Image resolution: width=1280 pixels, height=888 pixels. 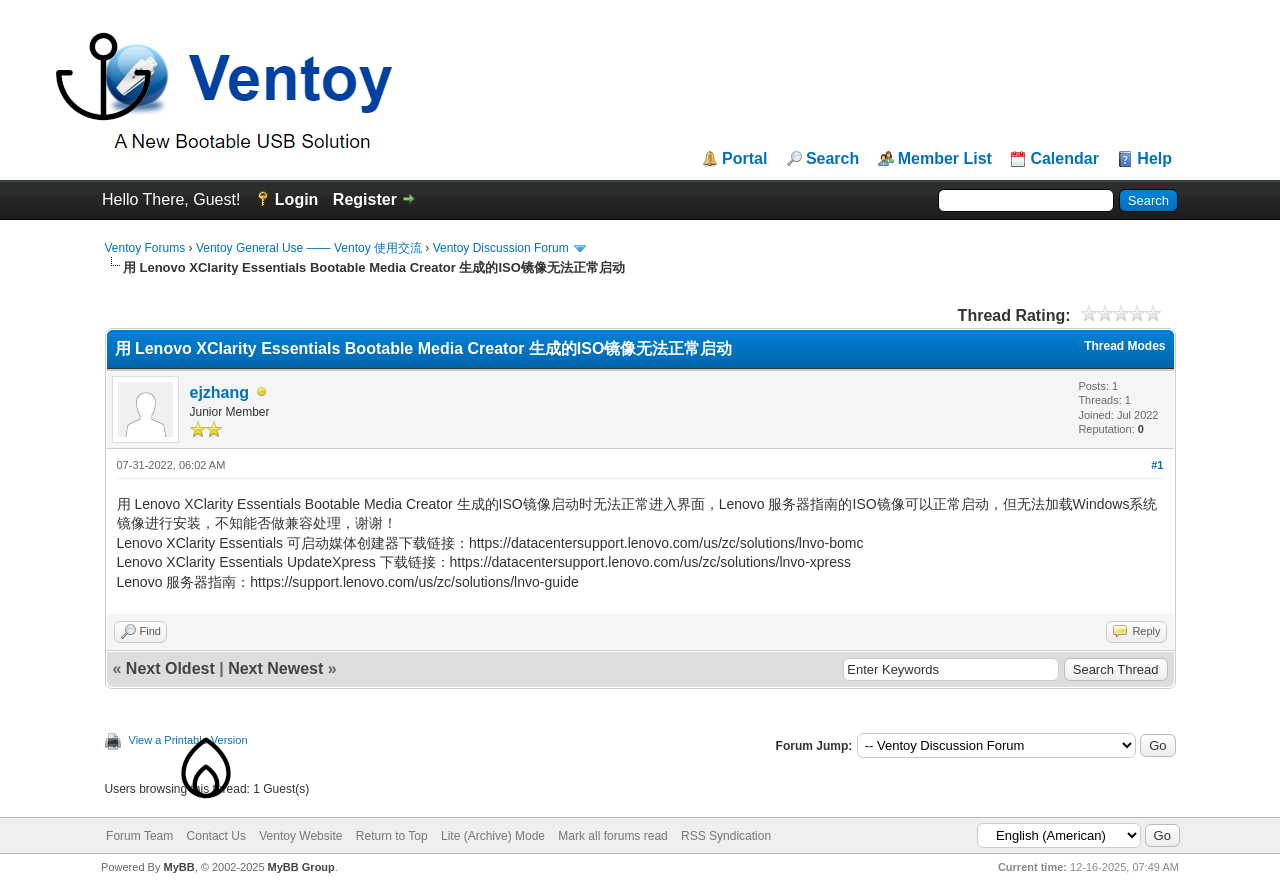 I want to click on indicates trending or hot content, so click(x=206, y=769).